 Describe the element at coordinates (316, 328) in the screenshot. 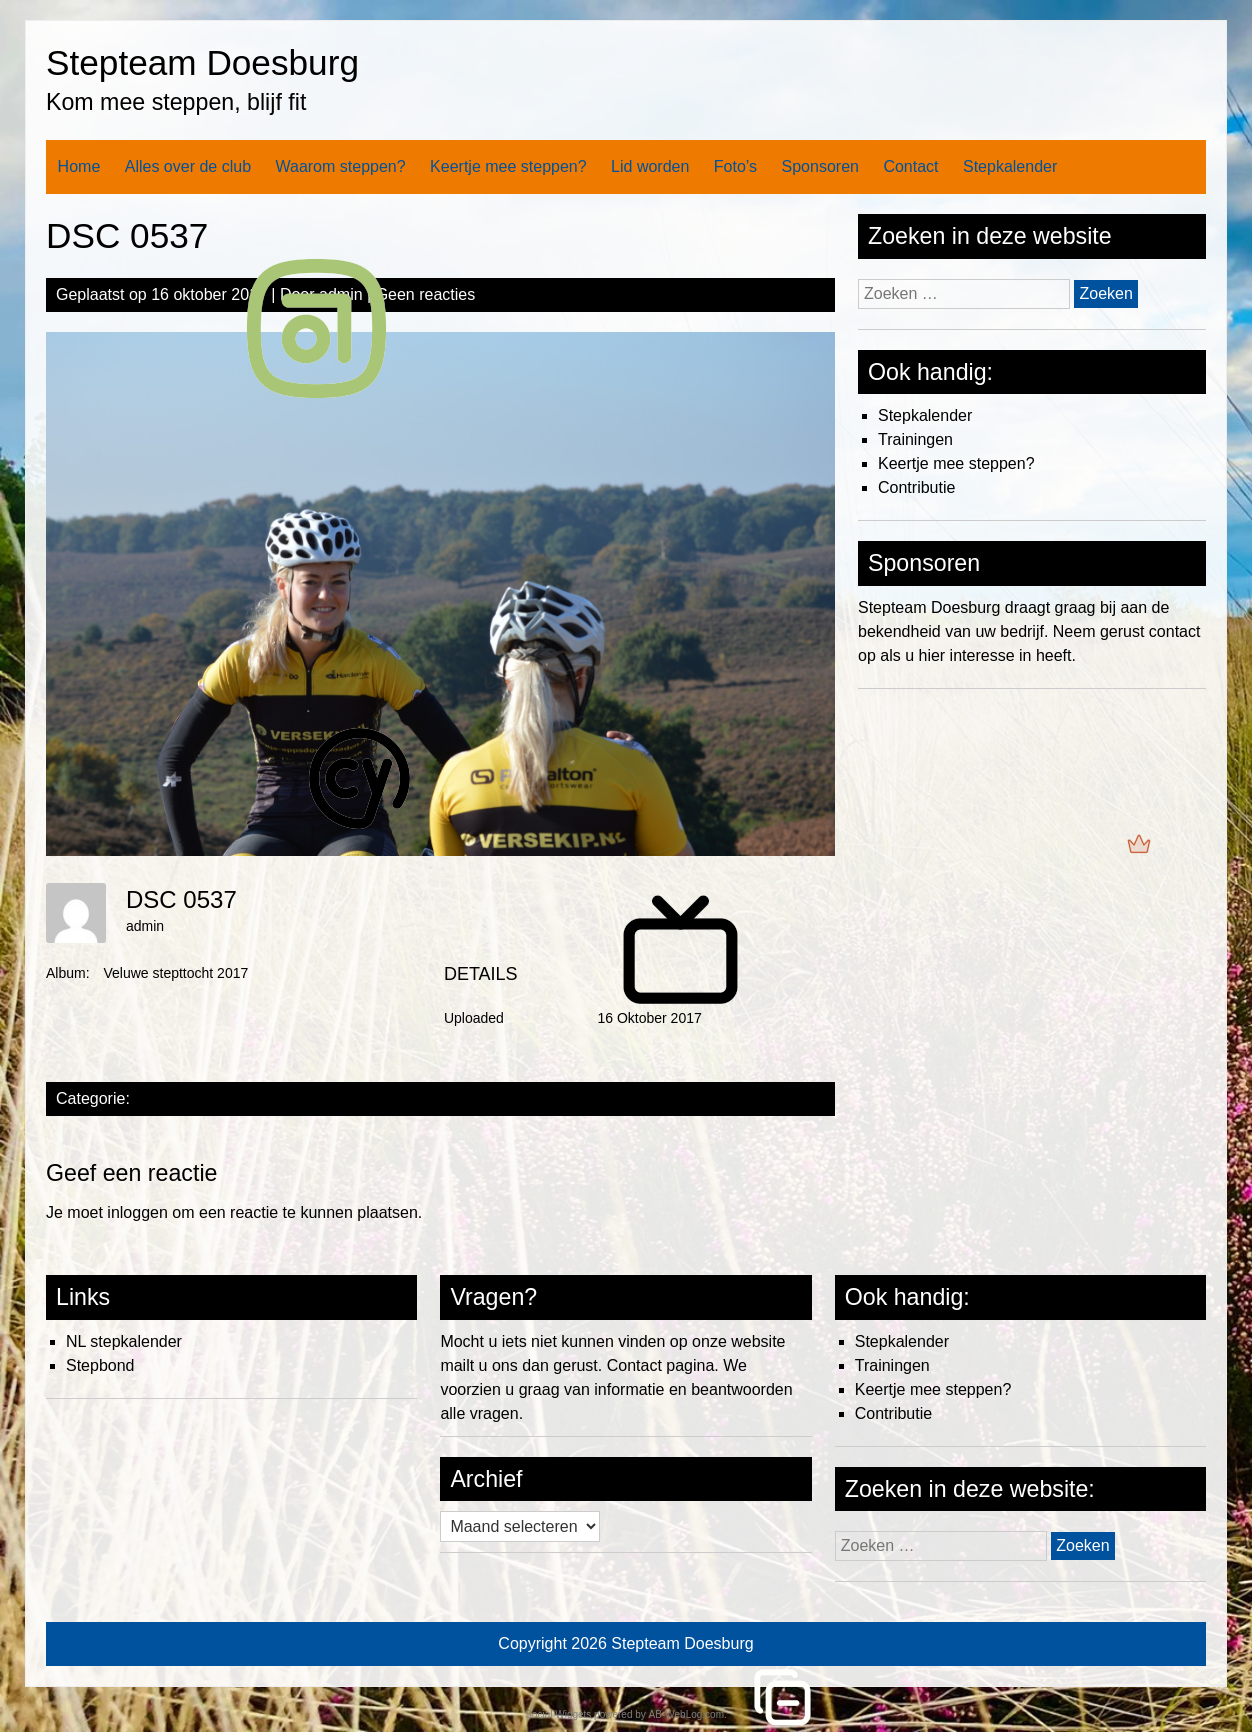

I see `abstract design platform logo` at that location.